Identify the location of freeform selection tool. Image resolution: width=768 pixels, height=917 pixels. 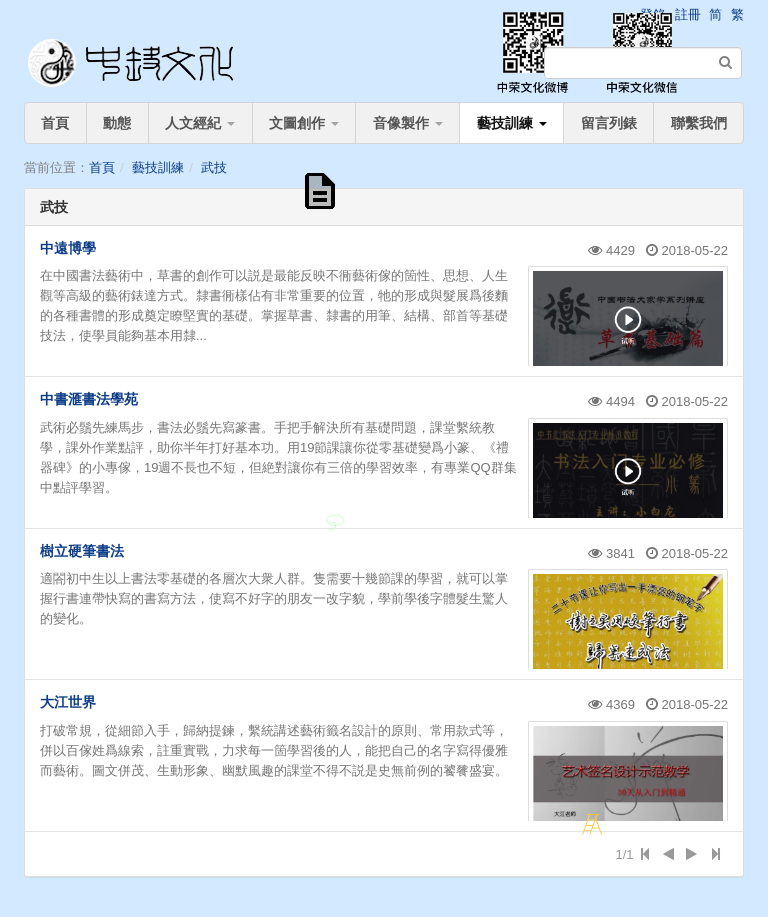
(335, 521).